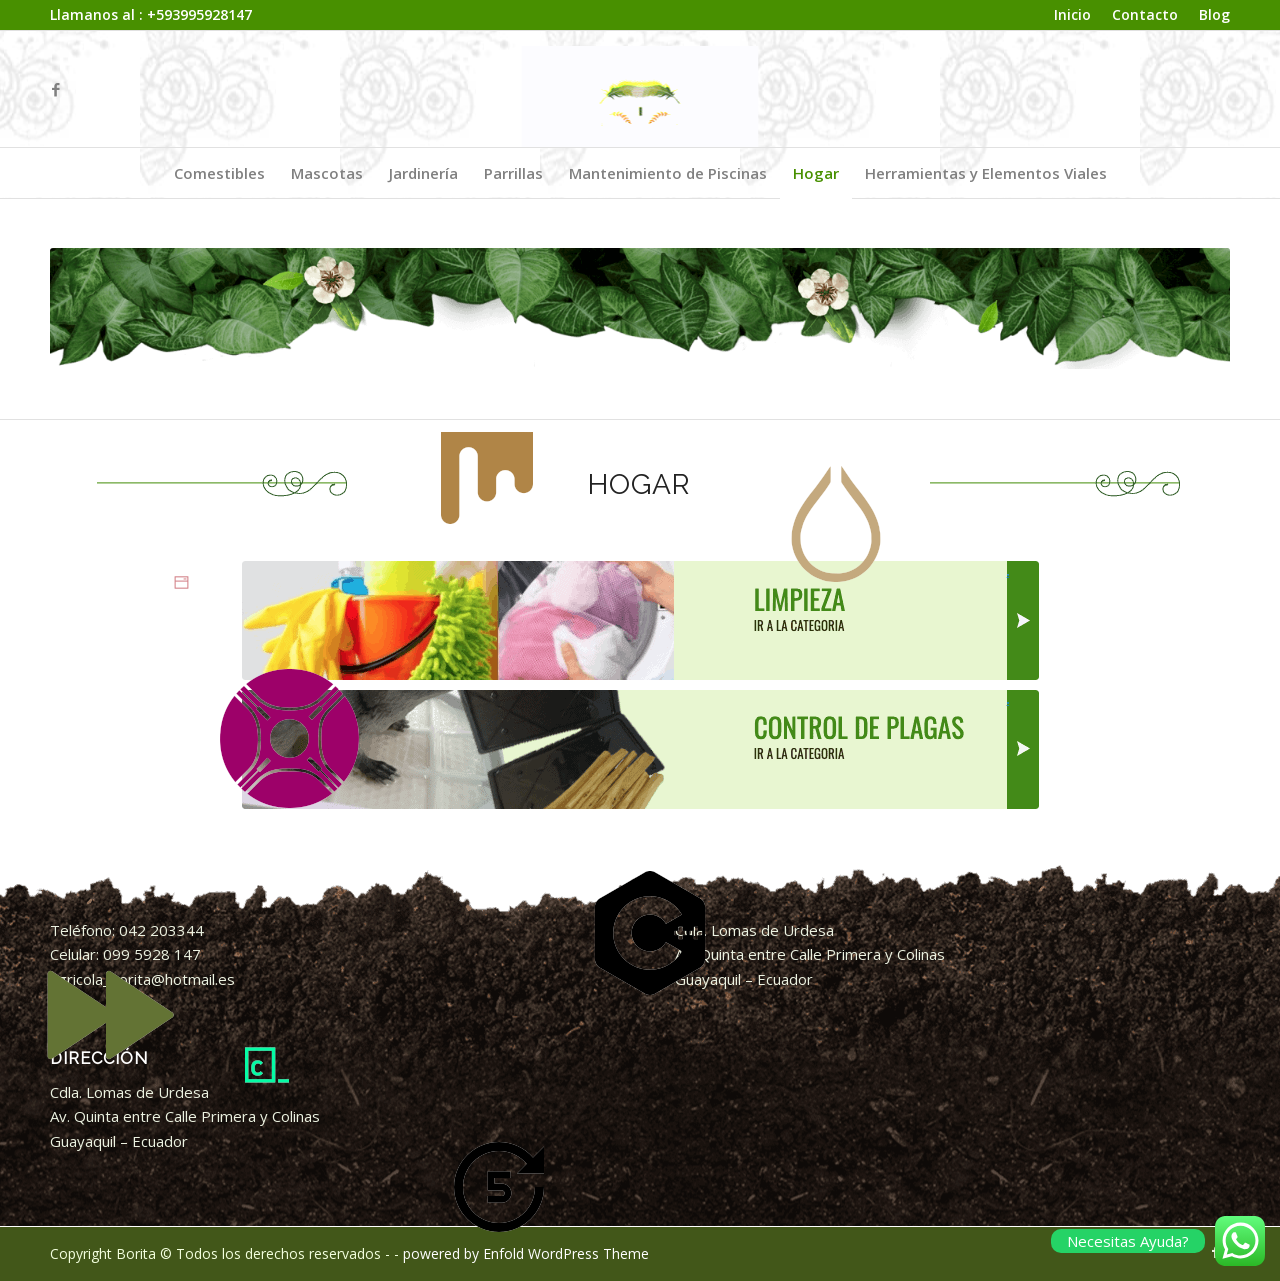  I want to click on fast forward media playback, so click(106, 1015).